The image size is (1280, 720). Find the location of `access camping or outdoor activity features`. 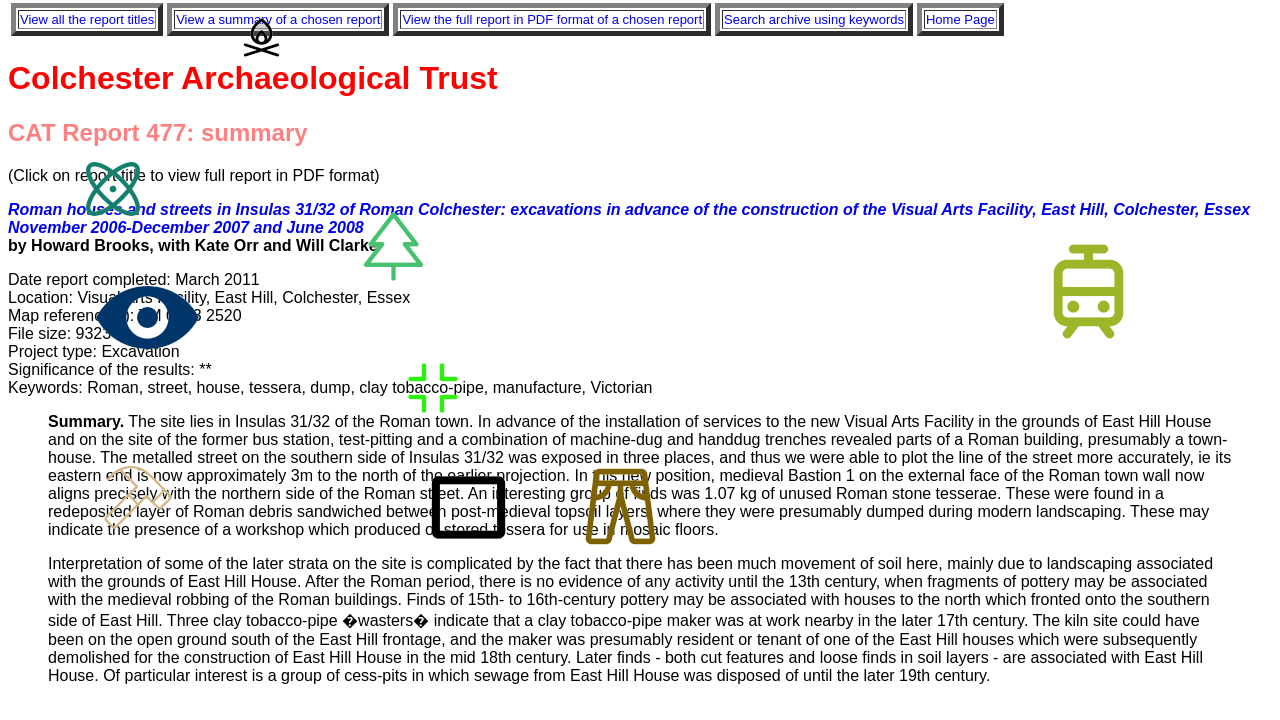

access camping or outdoor activity features is located at coordinates (261, 37).